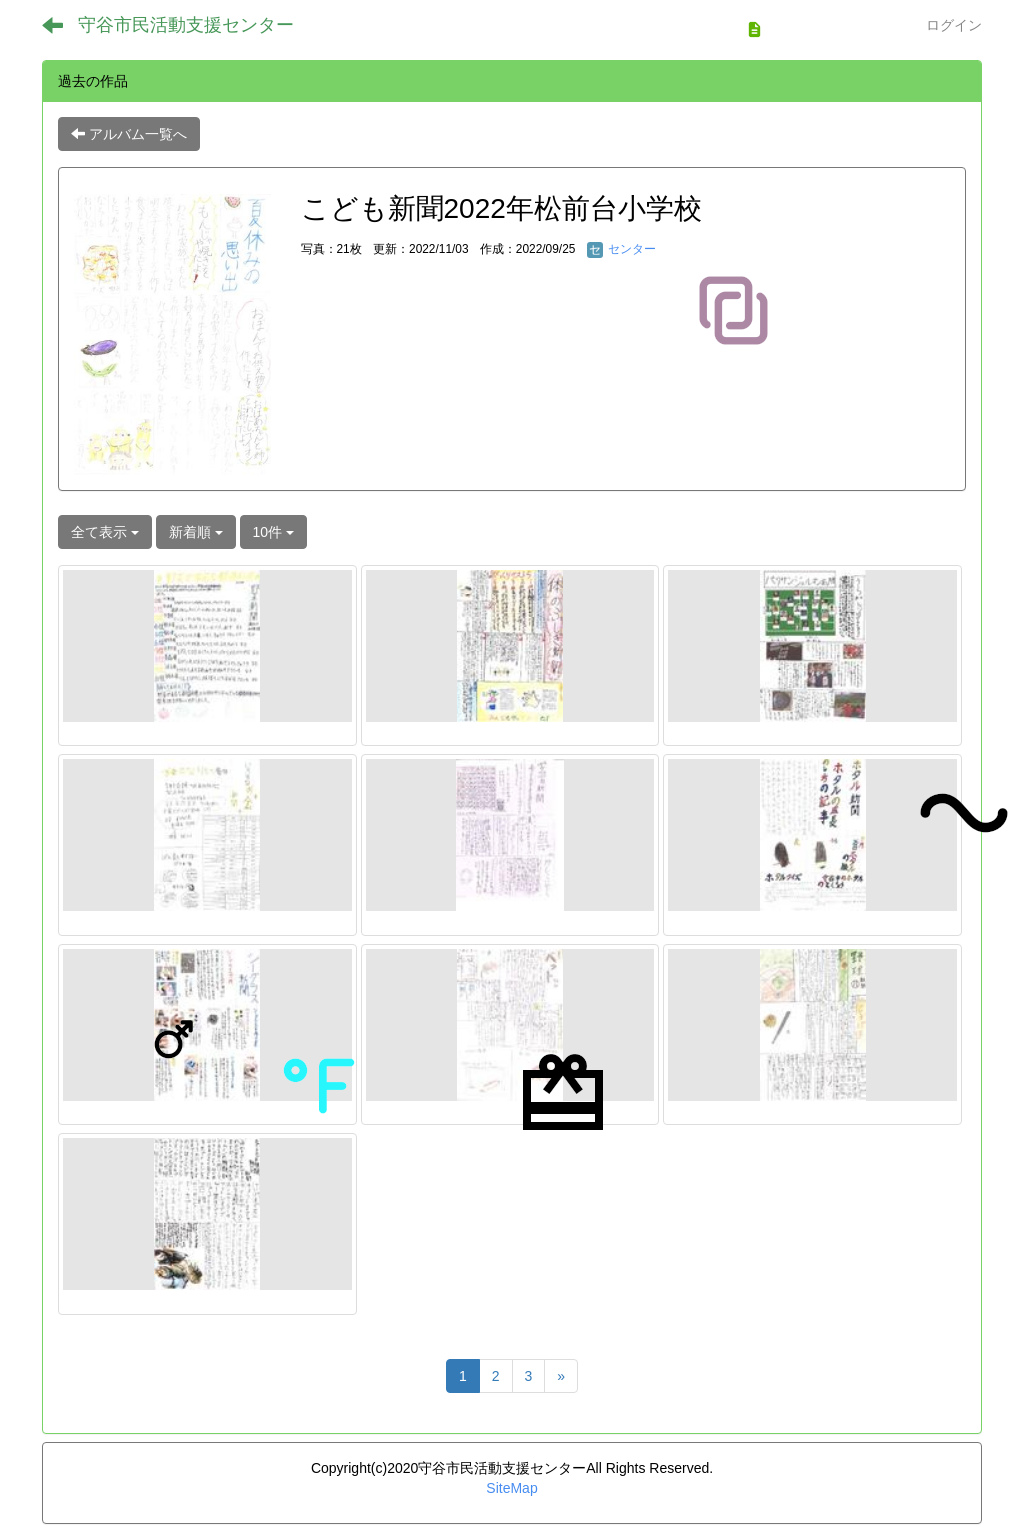  Describe the element at coordinates (754, 29) in the screenshot. I see `view document contents` at that location.